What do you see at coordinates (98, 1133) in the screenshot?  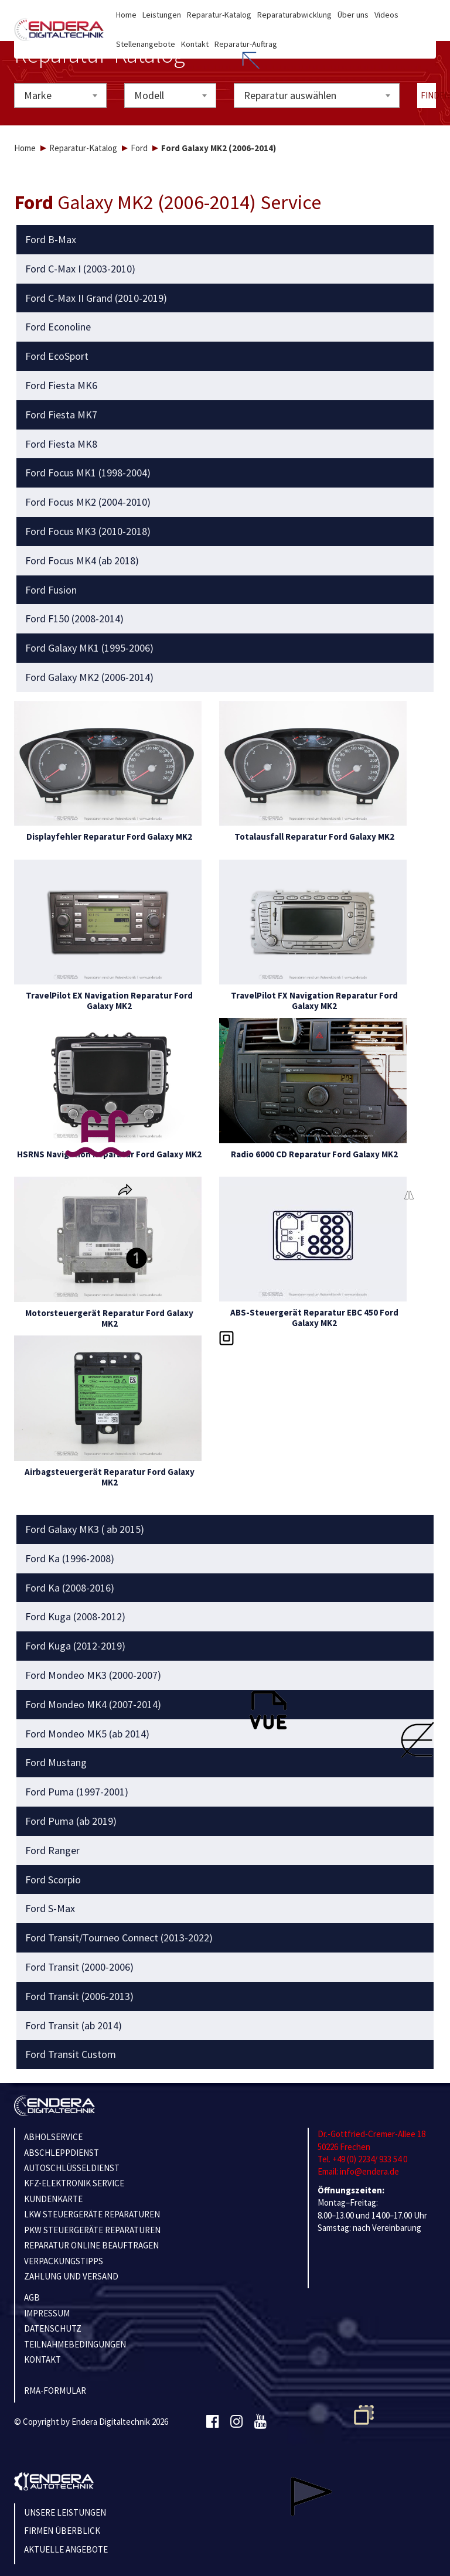 I see `access pool or swimming facilities` at bounding box center [98, 1133].